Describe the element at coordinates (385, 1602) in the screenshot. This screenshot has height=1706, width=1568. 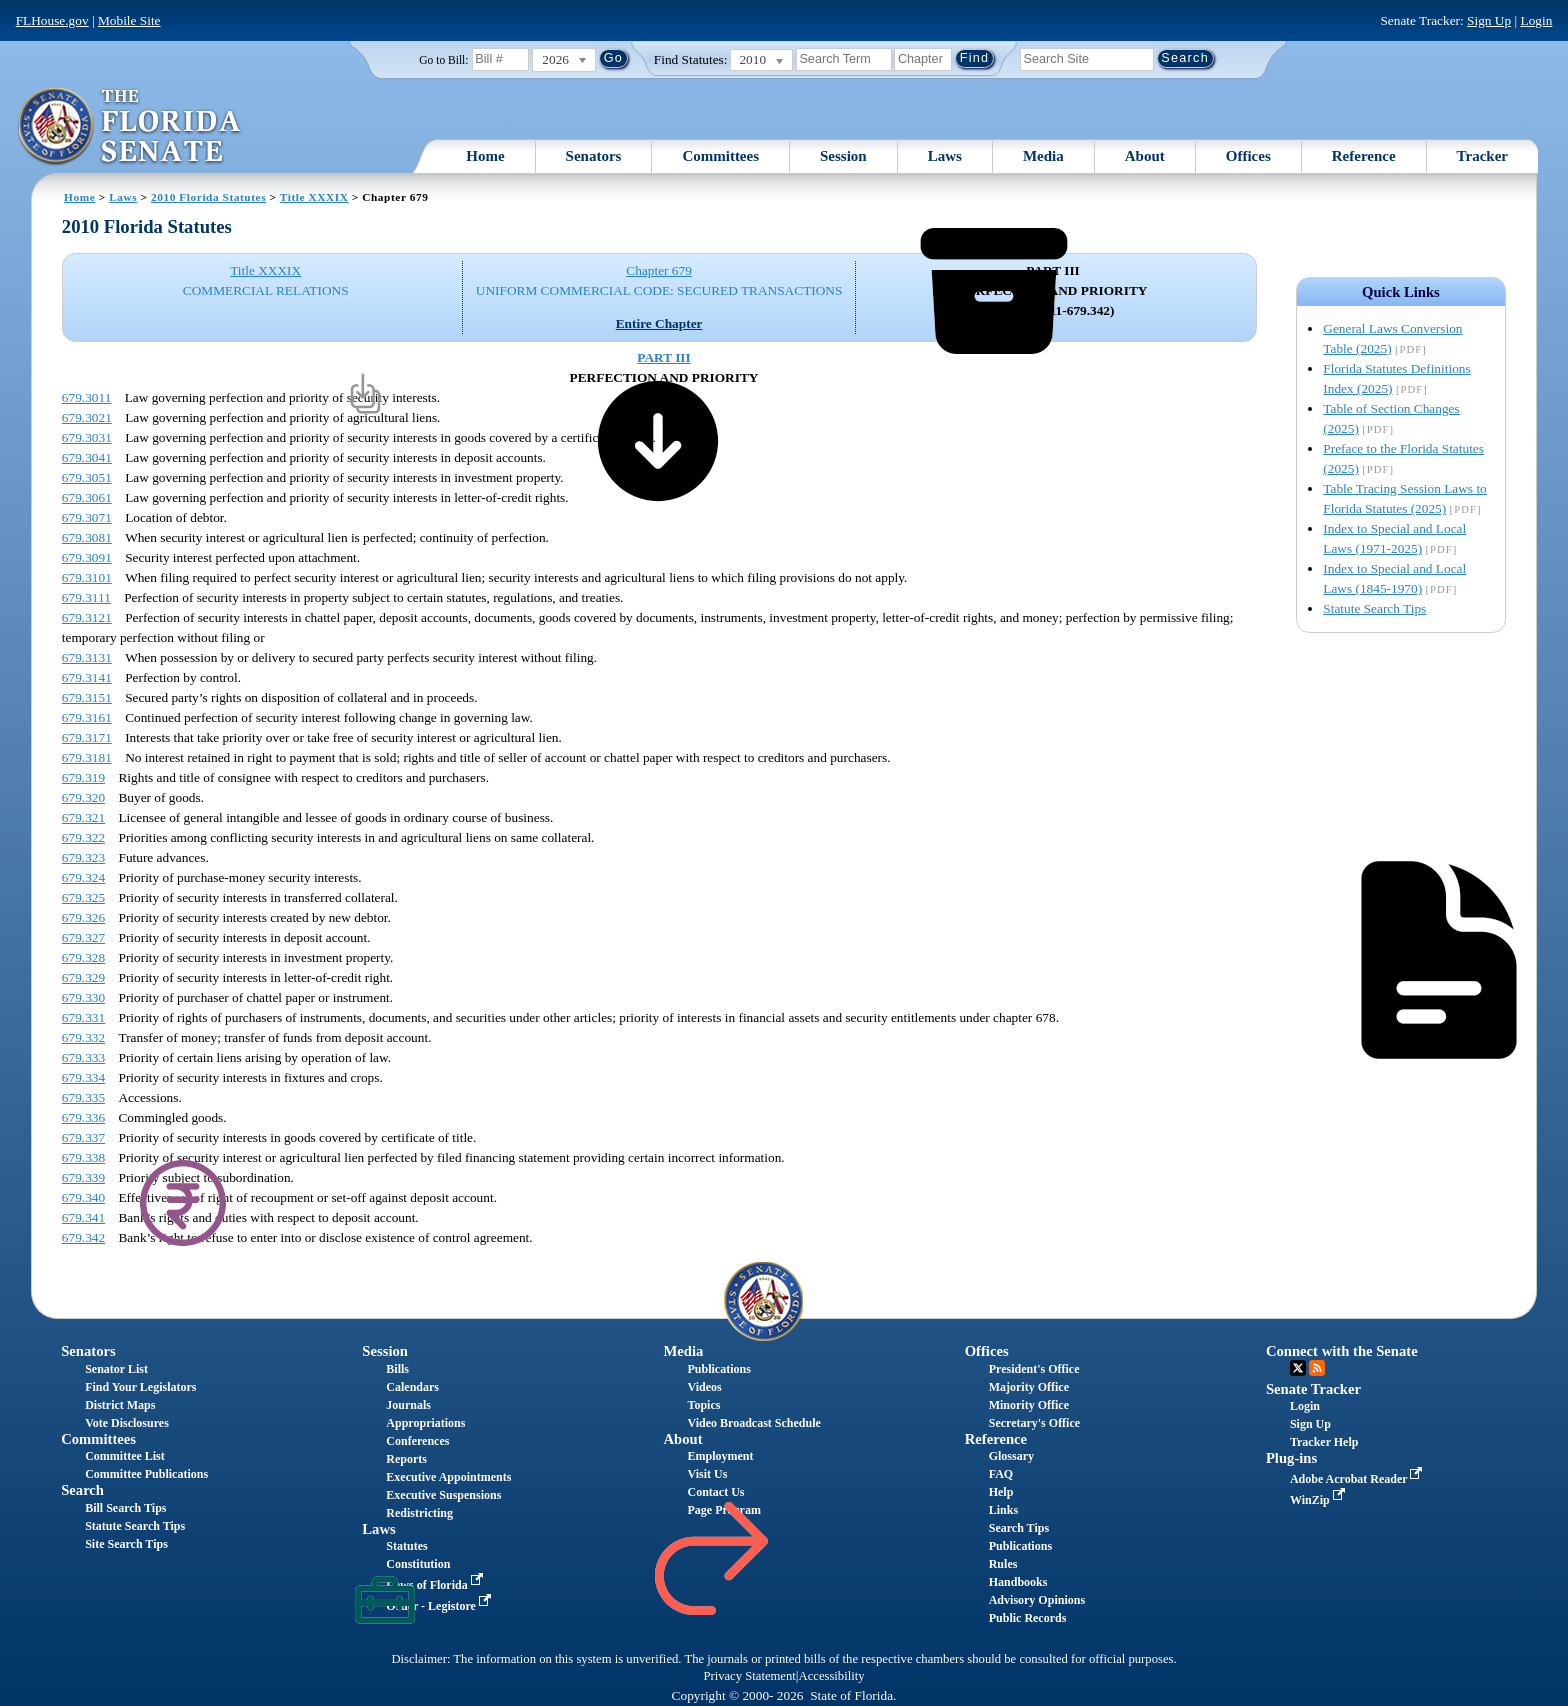
I see `access tools and utilities` at that location.